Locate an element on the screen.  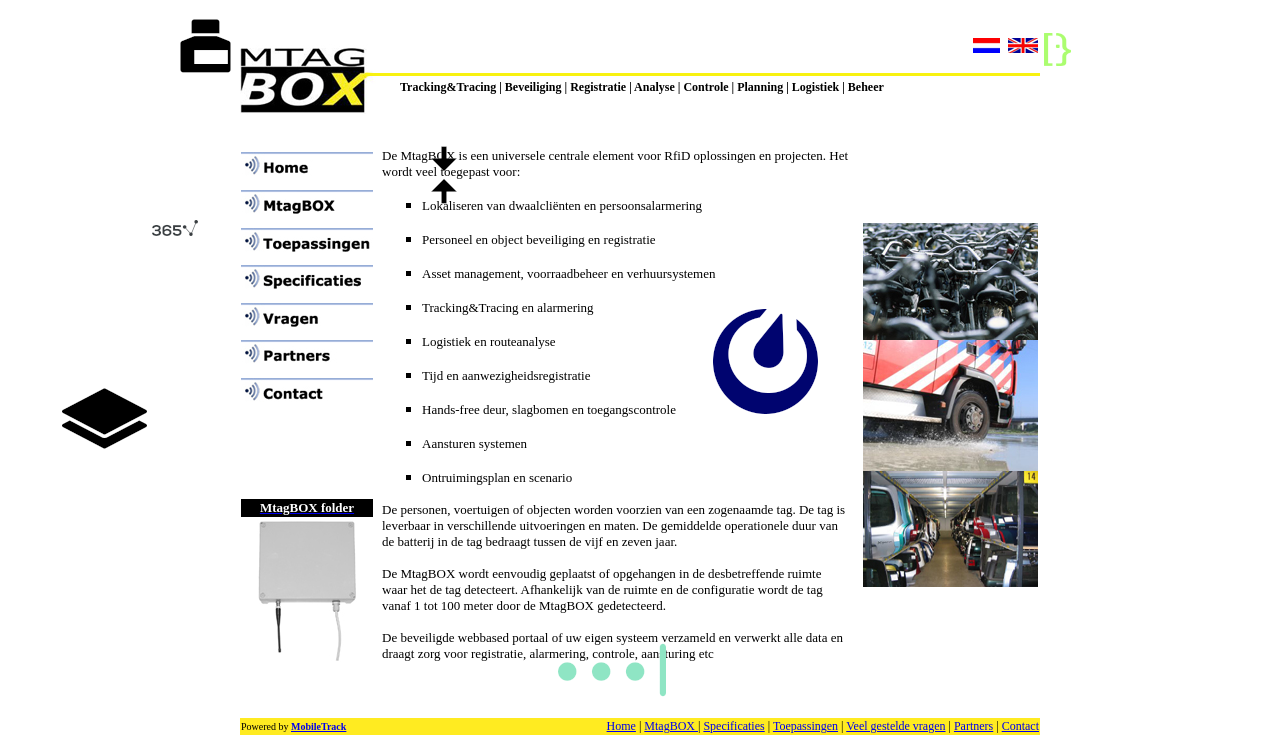
open Mattermost messaging app is located at coordinates (765, 361).